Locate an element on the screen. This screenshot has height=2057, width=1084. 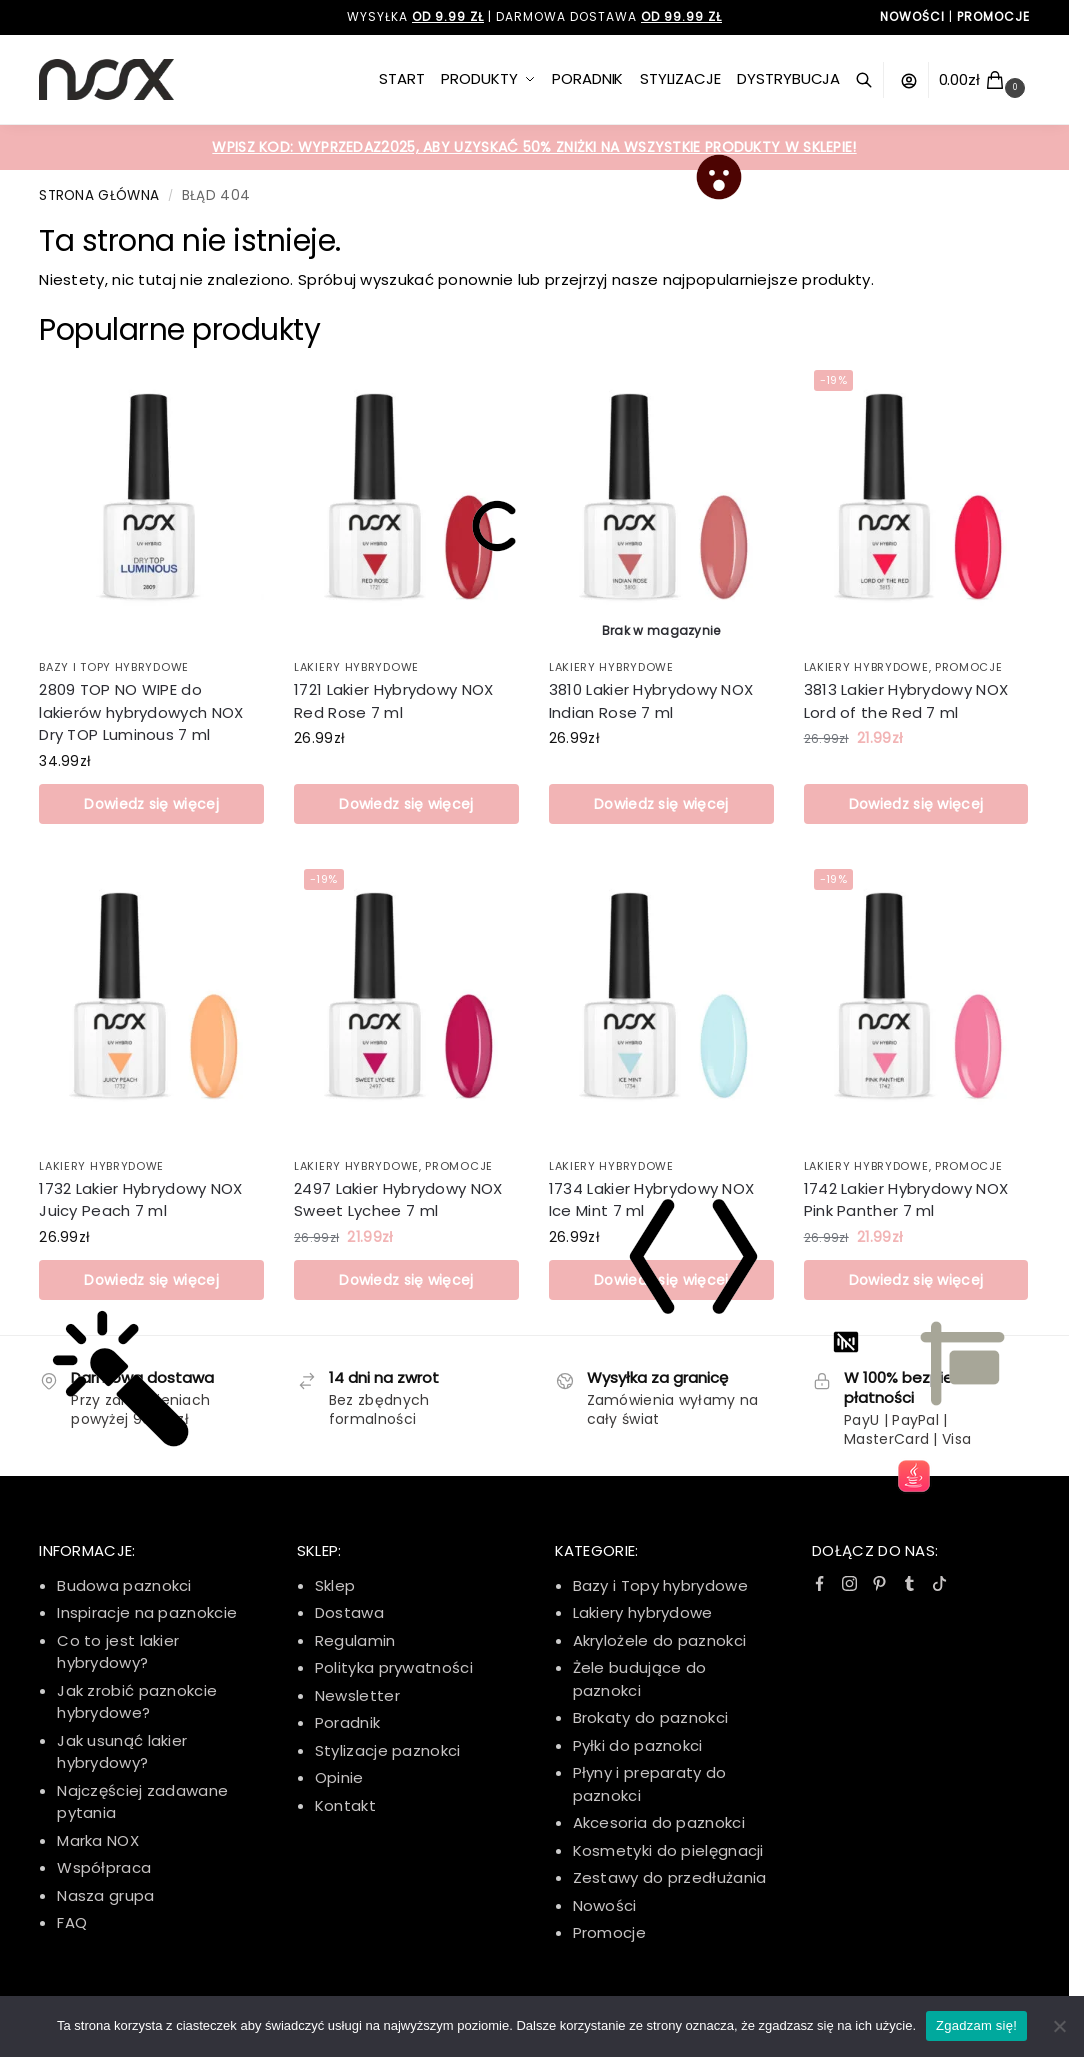
a signpost or location marker is located at coordinates (962, 1363).